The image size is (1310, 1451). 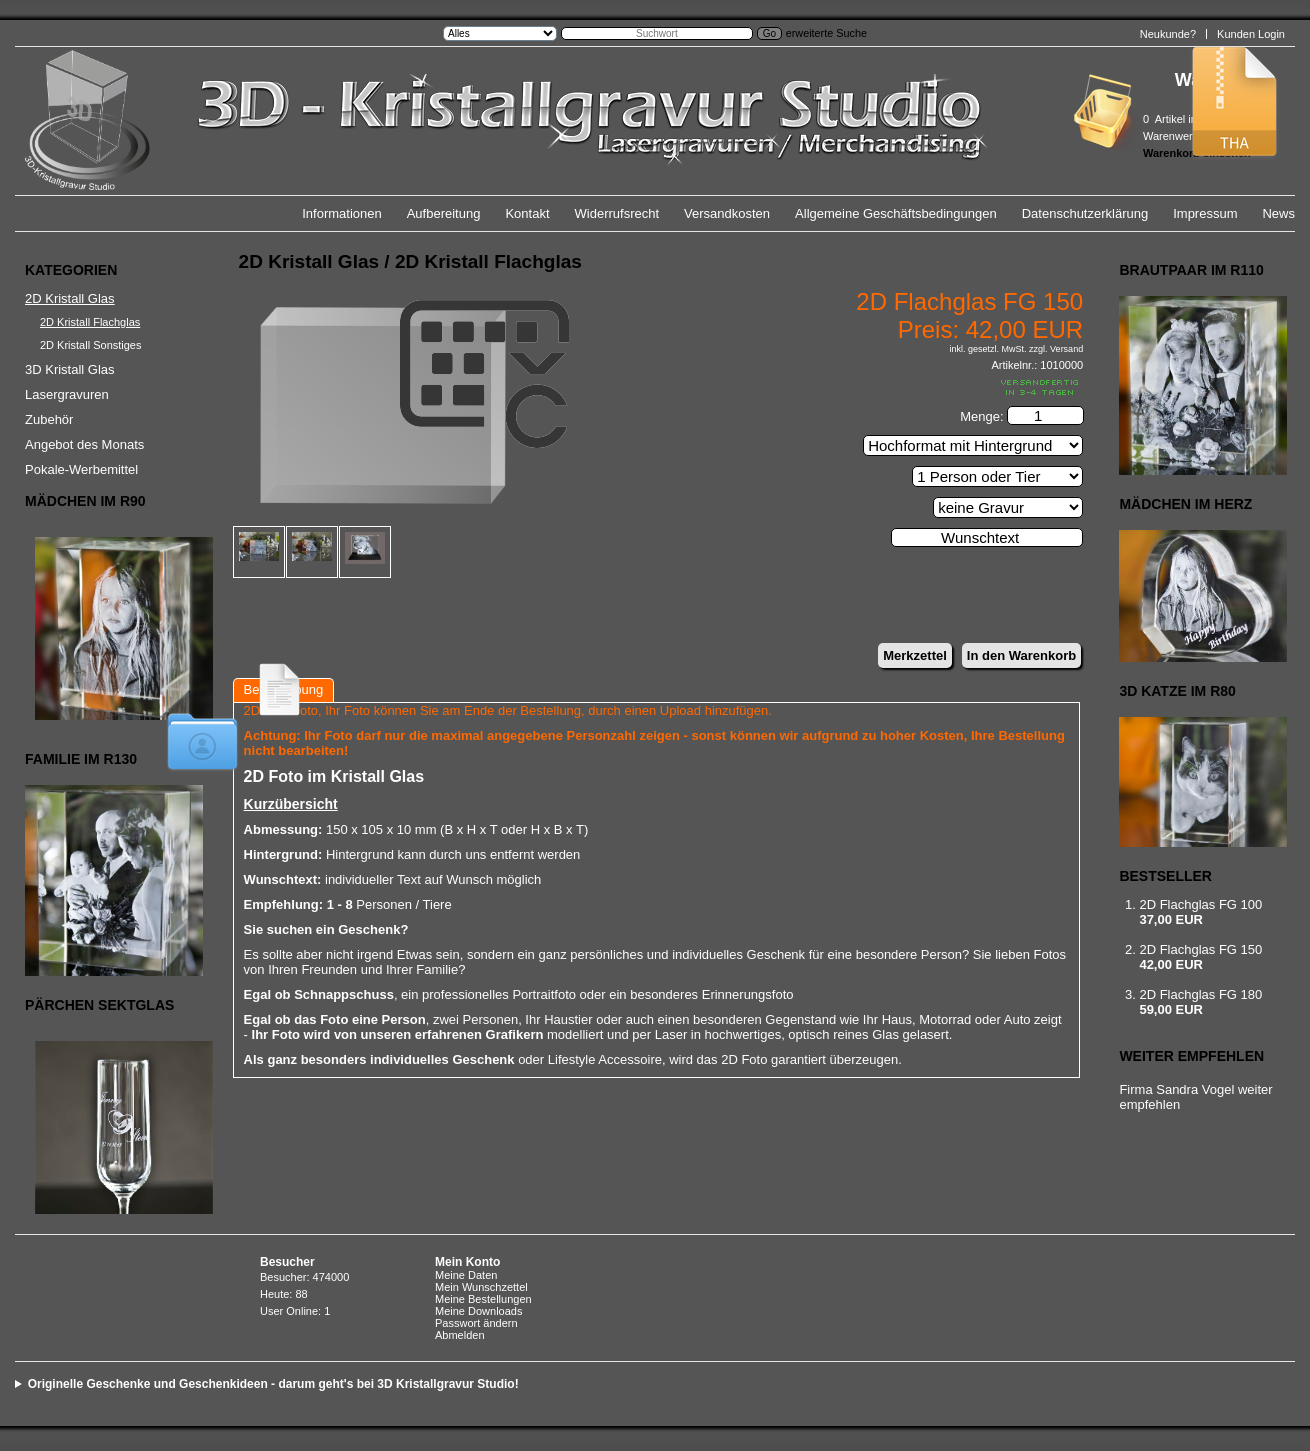 I want to click on a compressed archive file in THA format, so click(x=1234, y=103).